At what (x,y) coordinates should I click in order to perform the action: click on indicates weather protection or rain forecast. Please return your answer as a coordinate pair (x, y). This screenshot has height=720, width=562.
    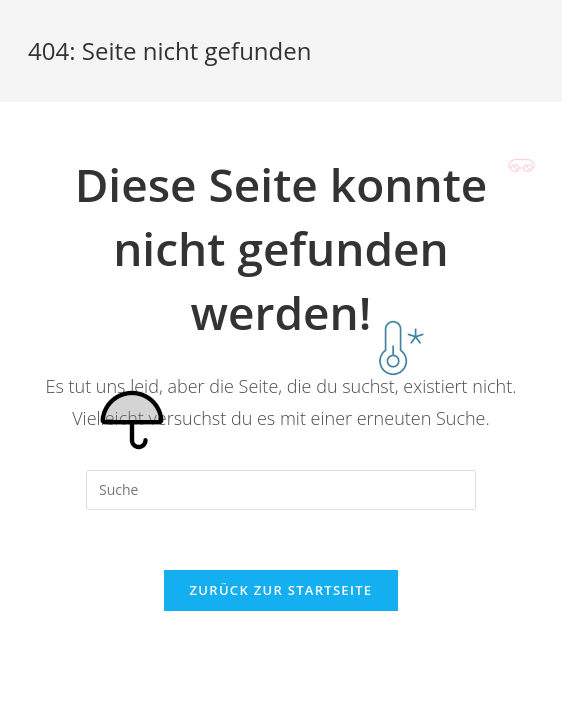
    Looking at the image, I should click on (132, 420).